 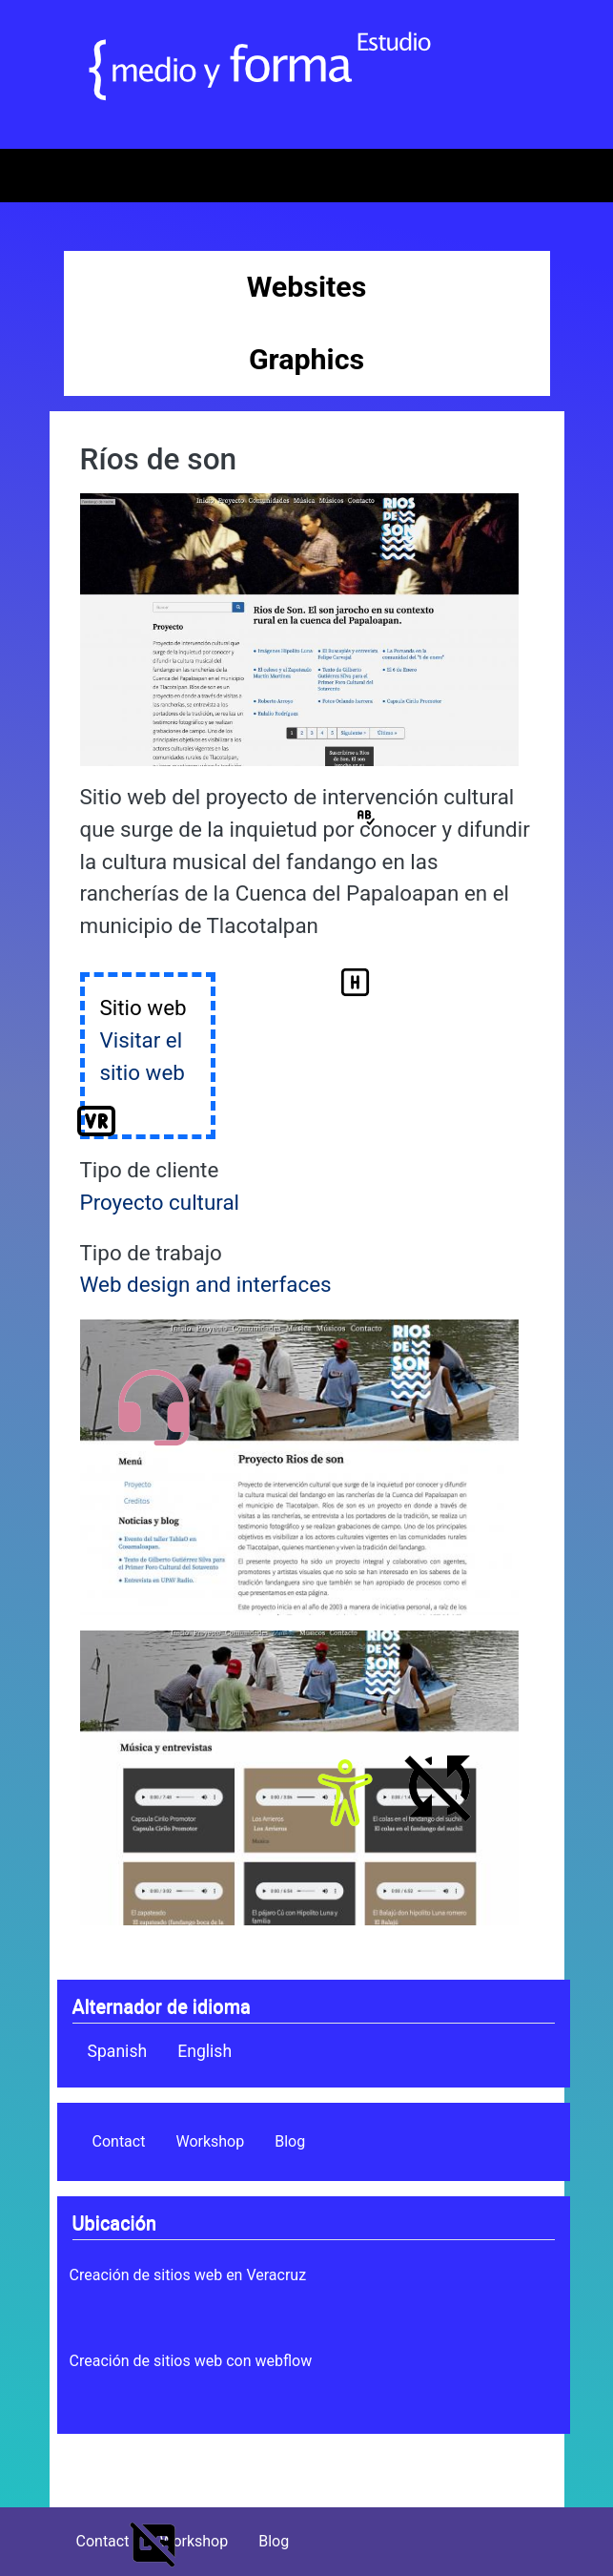 What do you see at coordinates (355, 982) in the screenshot?
I see `find nearby hospitals or medical facilities` at bounding box center [355, 982].